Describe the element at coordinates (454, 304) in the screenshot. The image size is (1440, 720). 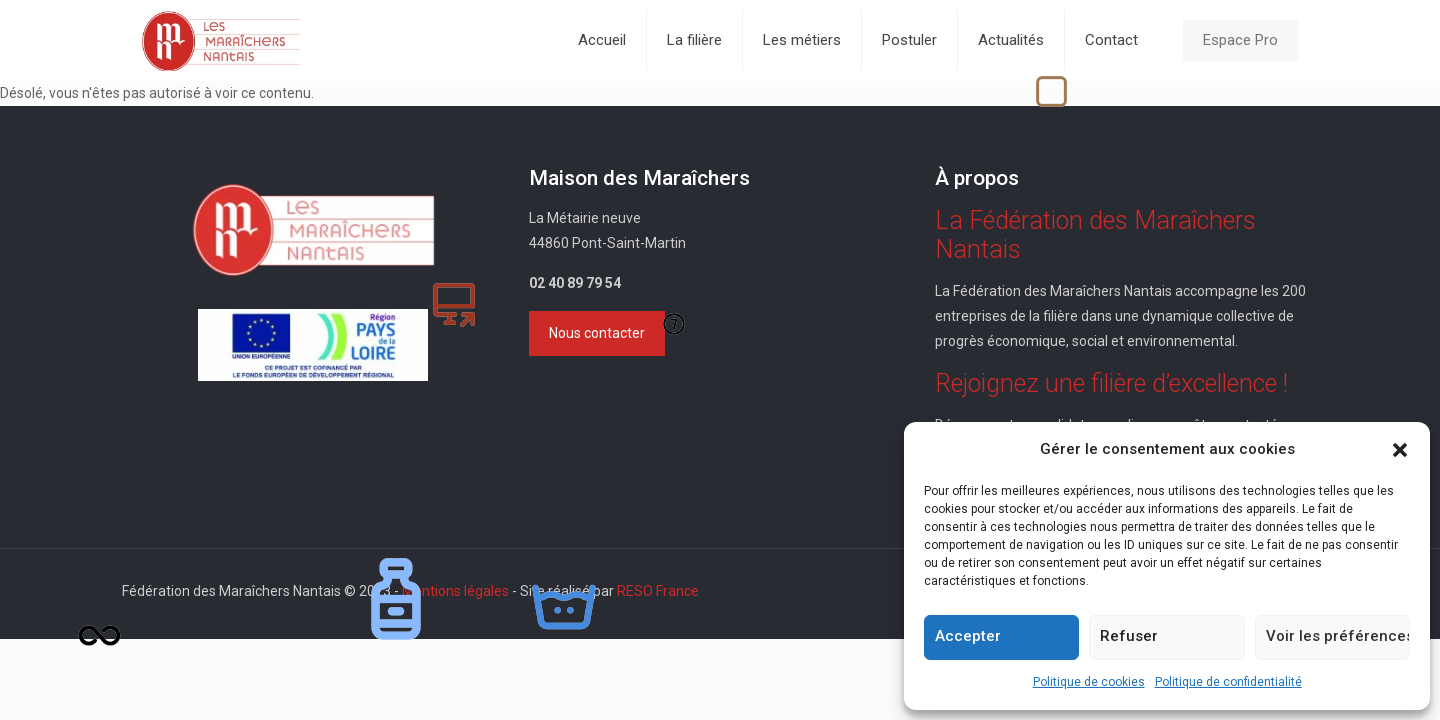
I see `share content from your desktop computer` at that location.